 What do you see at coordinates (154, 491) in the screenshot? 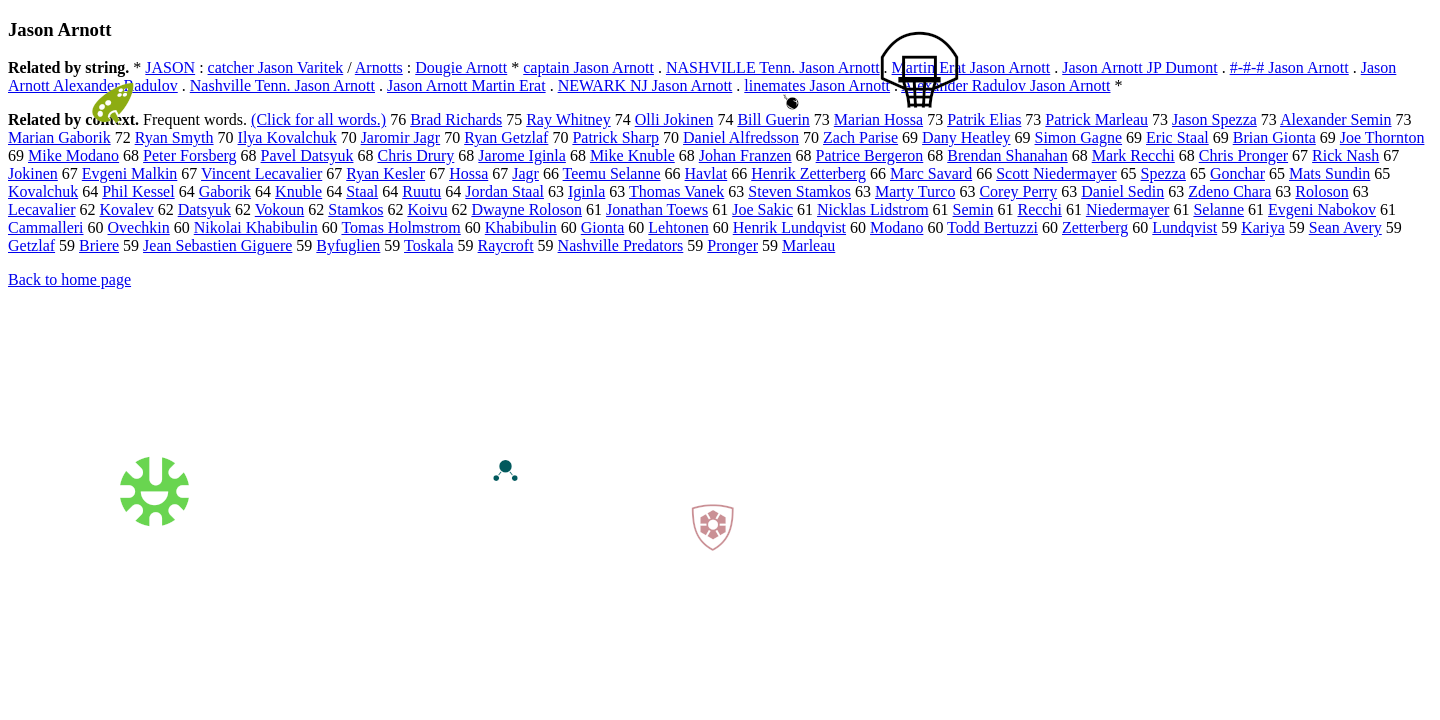
I see `decorative abstract game element or badge` at bounding box center [154, 491].